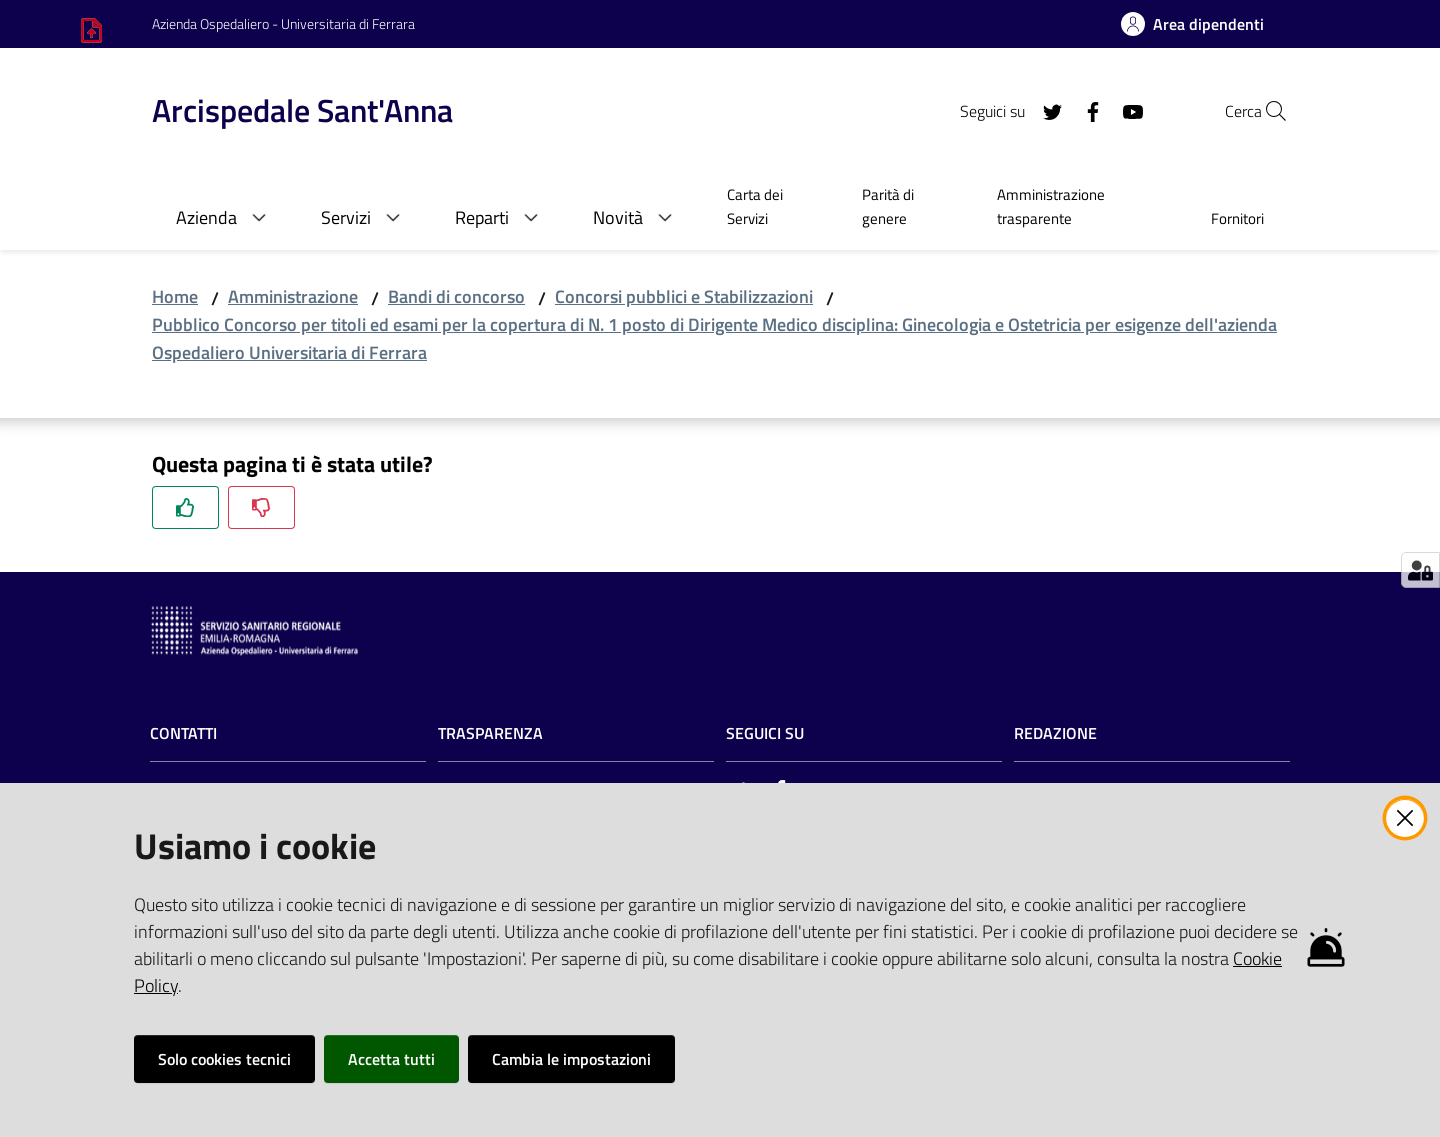 This screenshot has height=1137, width=1440. Describe the element at coordinates (1326, 951) in the screenshot. I see `indicates an active alert or emergency notification` at that location.